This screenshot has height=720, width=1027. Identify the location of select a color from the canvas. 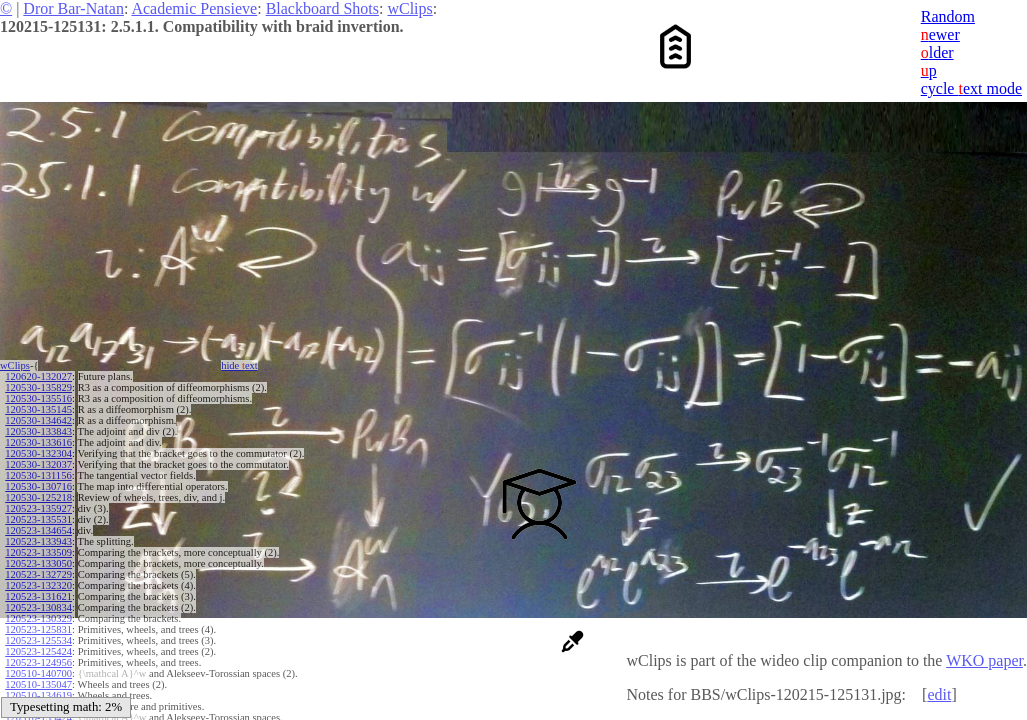
(572, 641).